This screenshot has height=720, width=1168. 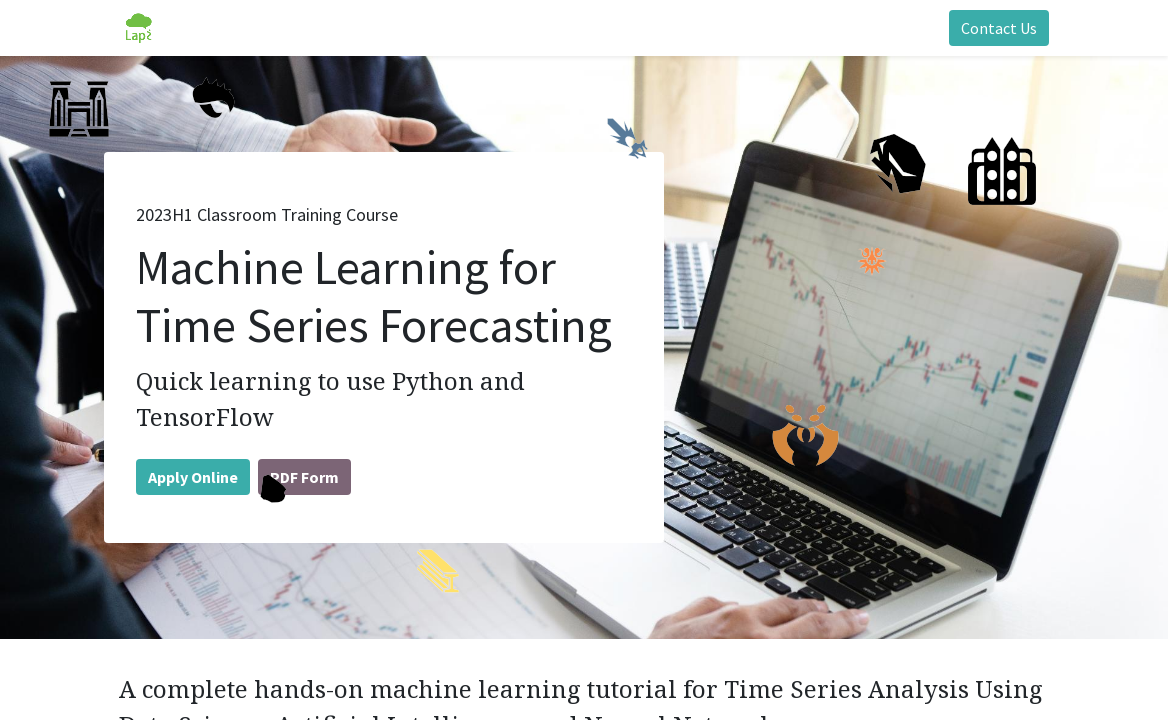 I want to click on insect or creature type indicator in a game interface, so click(x=805, y=434).